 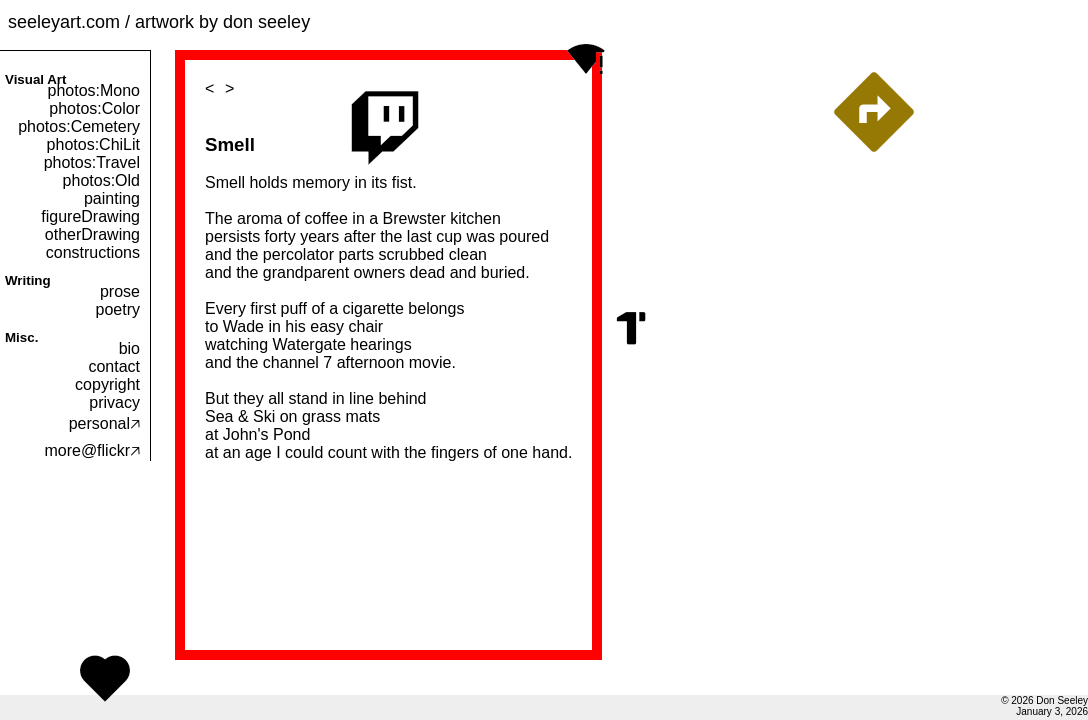 I want to click on get directions to this location, so click(x=874, y=112).